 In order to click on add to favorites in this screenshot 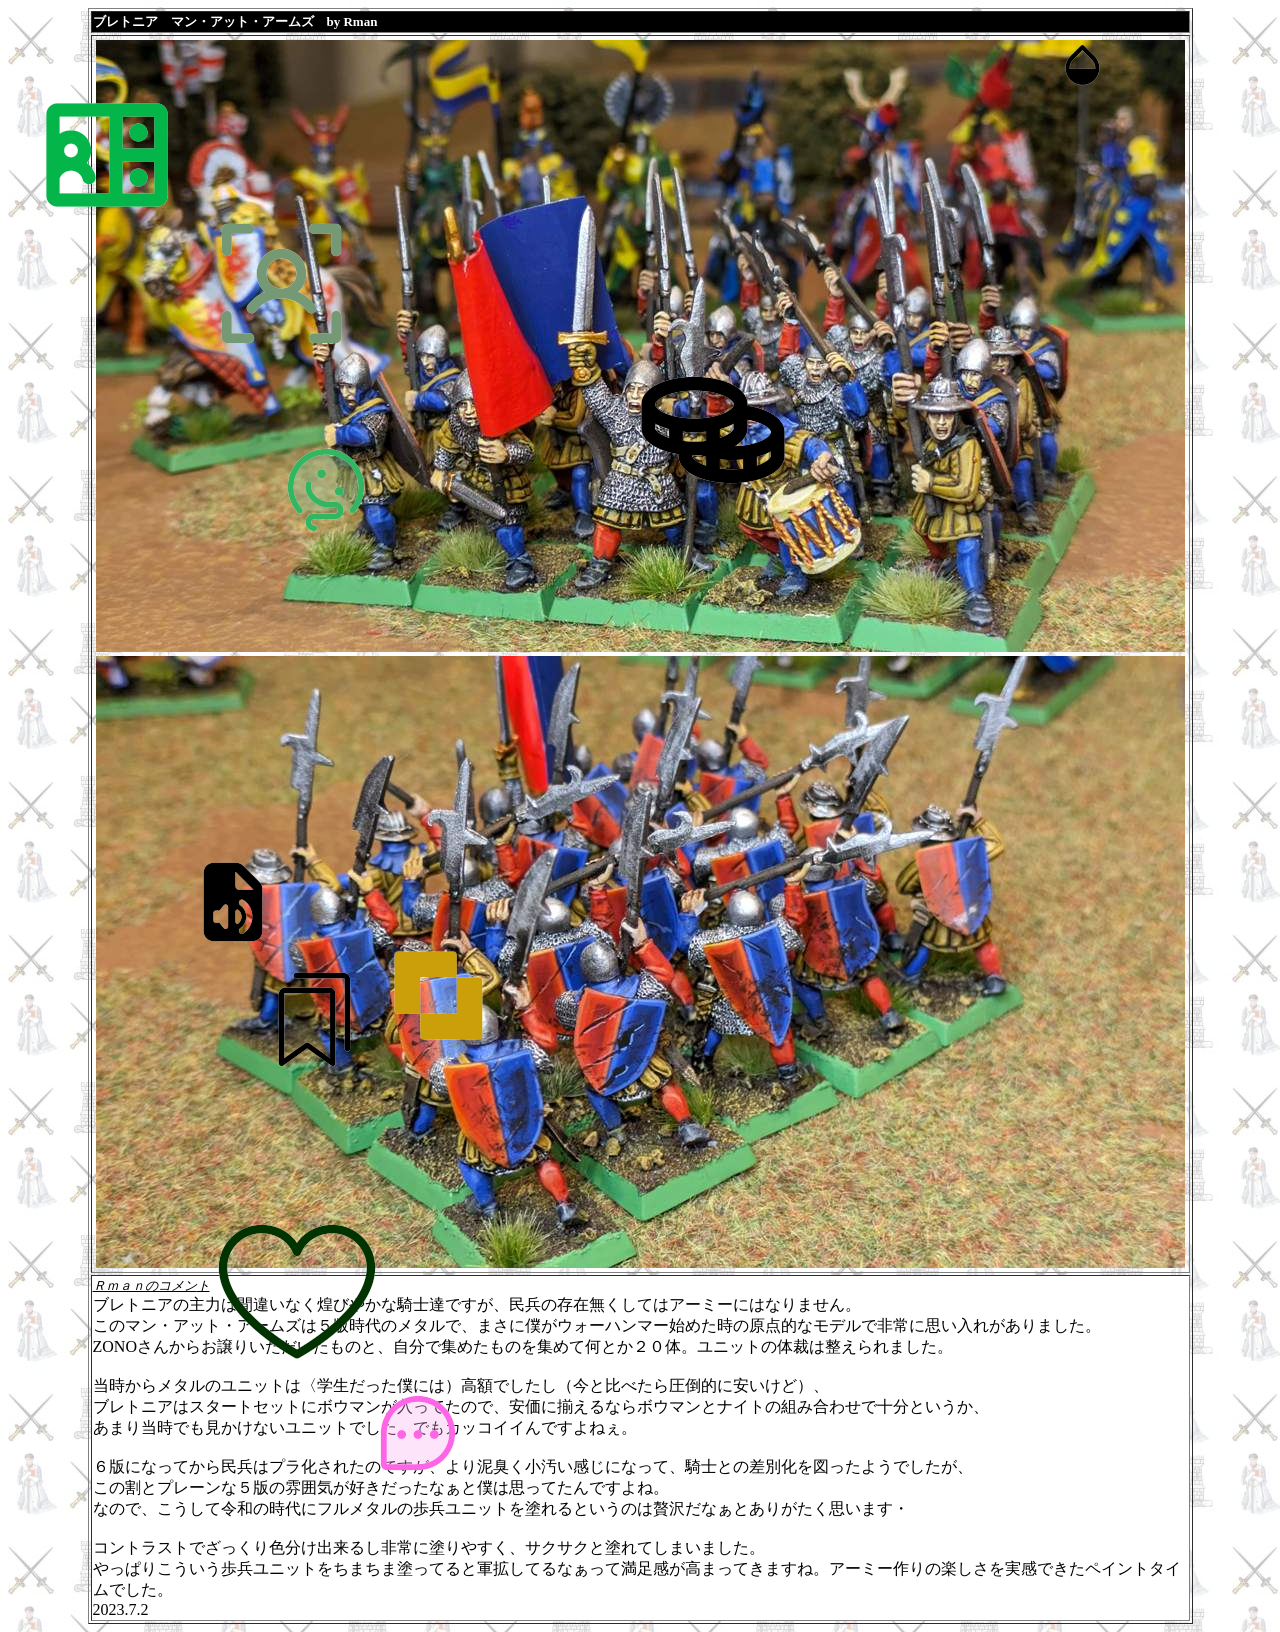, I will do `click(297, 1286)`.